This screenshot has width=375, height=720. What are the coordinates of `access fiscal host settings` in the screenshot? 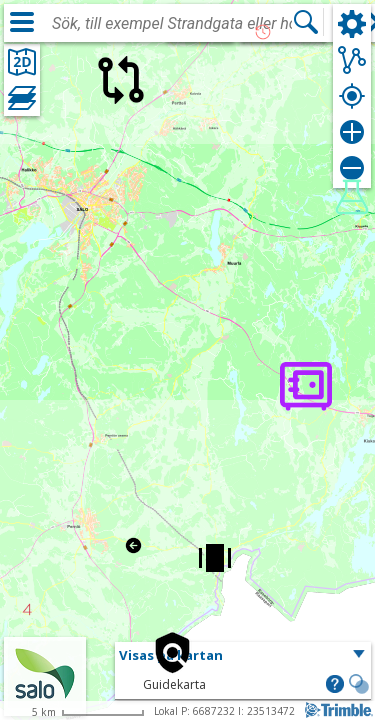 It's located at (306, 388).